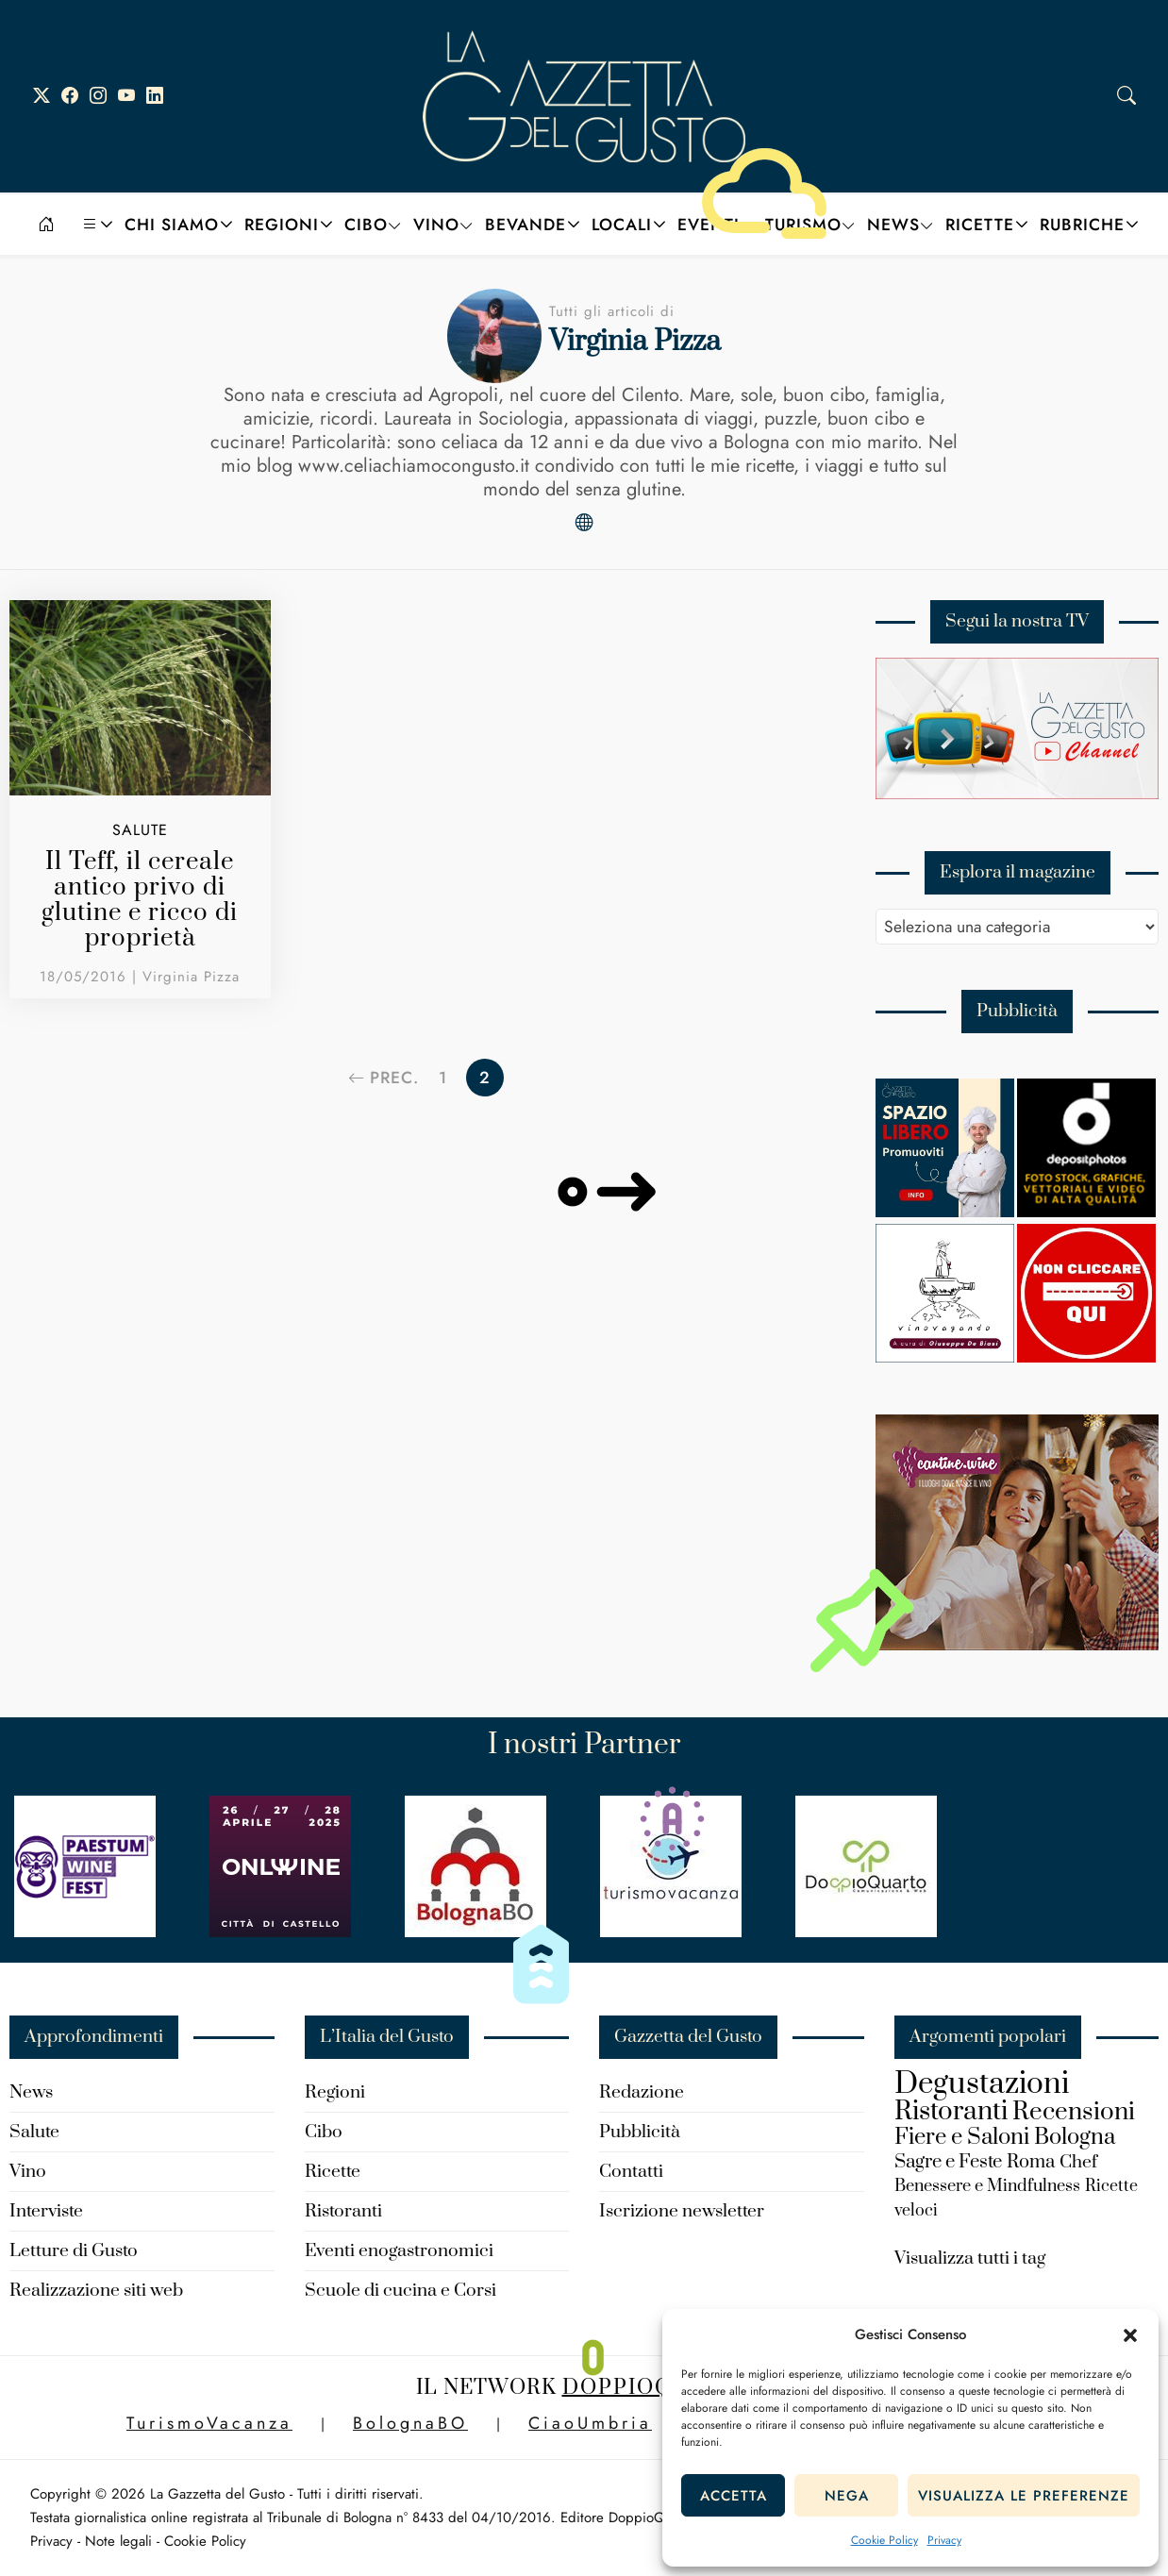 This screenshot has width=1168, height=2576. I want to click on move item to the right, so click(607, 1192).